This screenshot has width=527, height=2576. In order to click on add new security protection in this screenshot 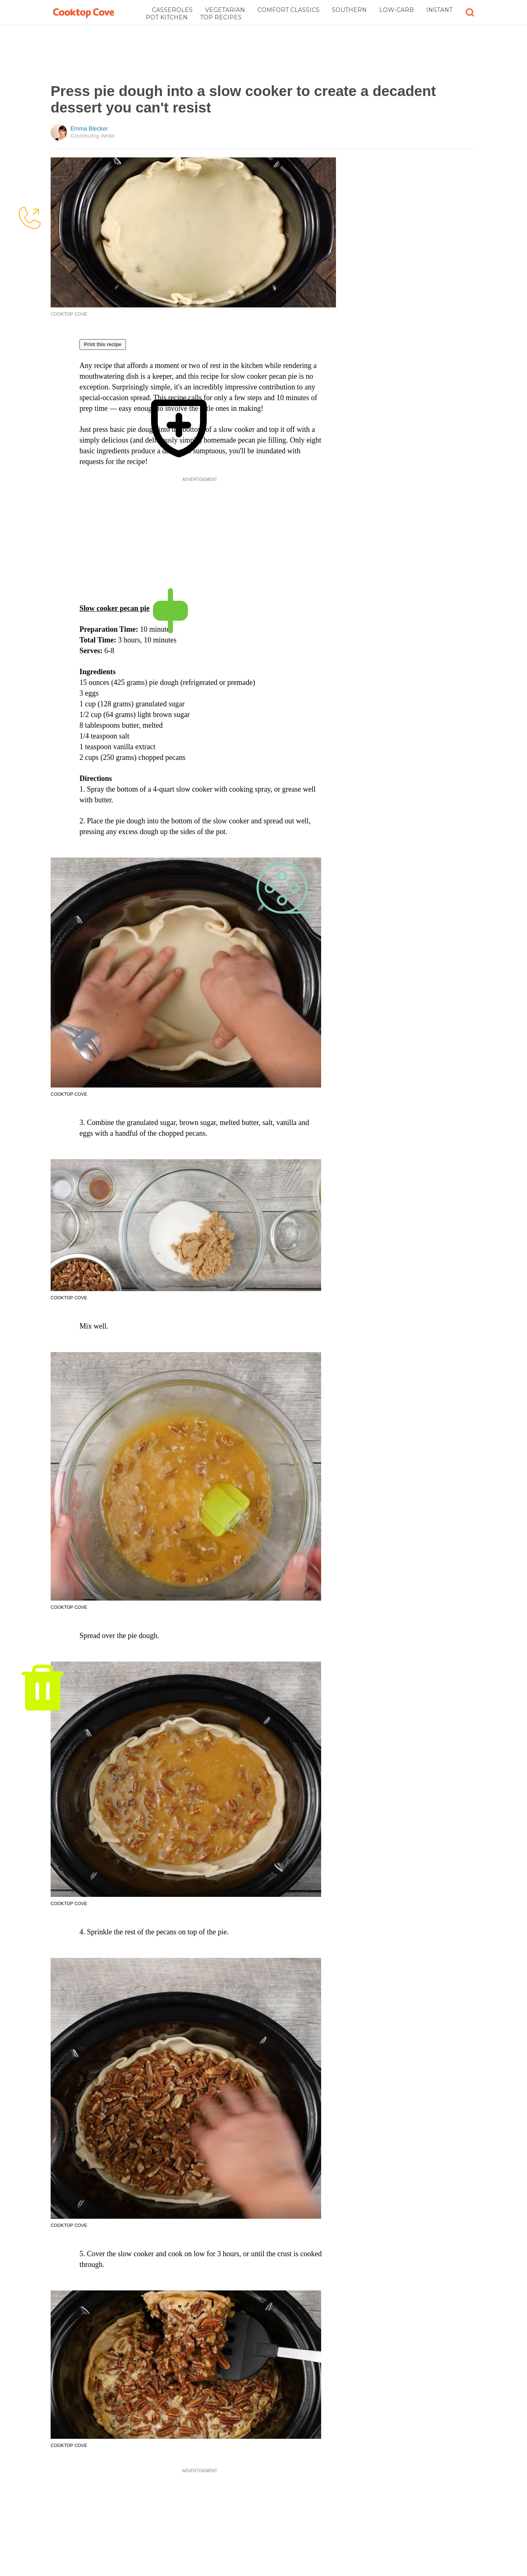, I will do `click(179, 425)`.